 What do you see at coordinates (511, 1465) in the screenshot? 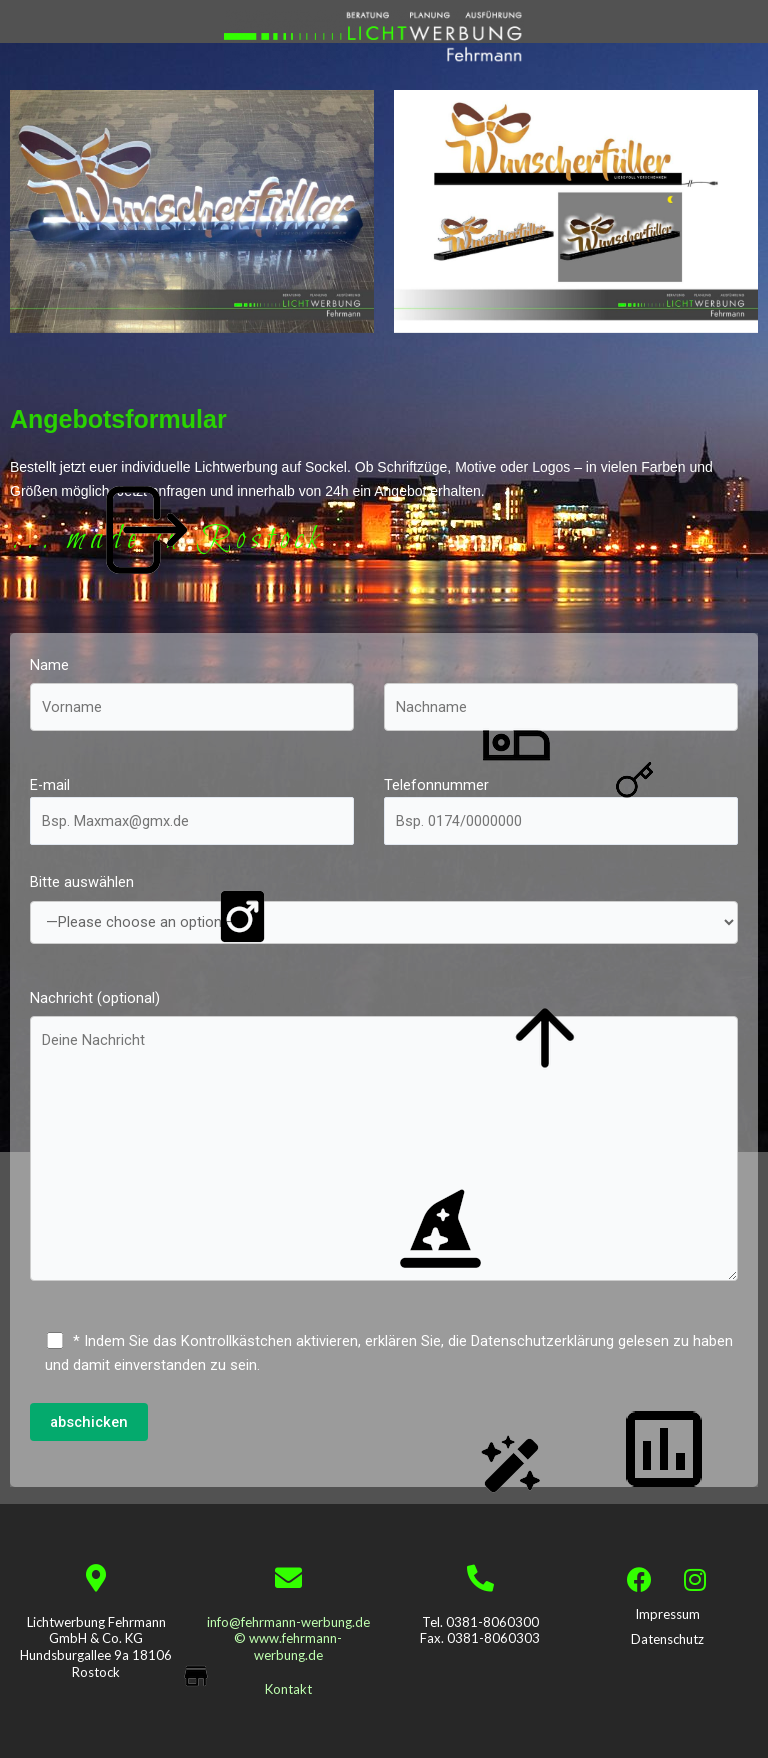
I see `apply automatic enhancements or effects` at bounding box center [511, 1465].